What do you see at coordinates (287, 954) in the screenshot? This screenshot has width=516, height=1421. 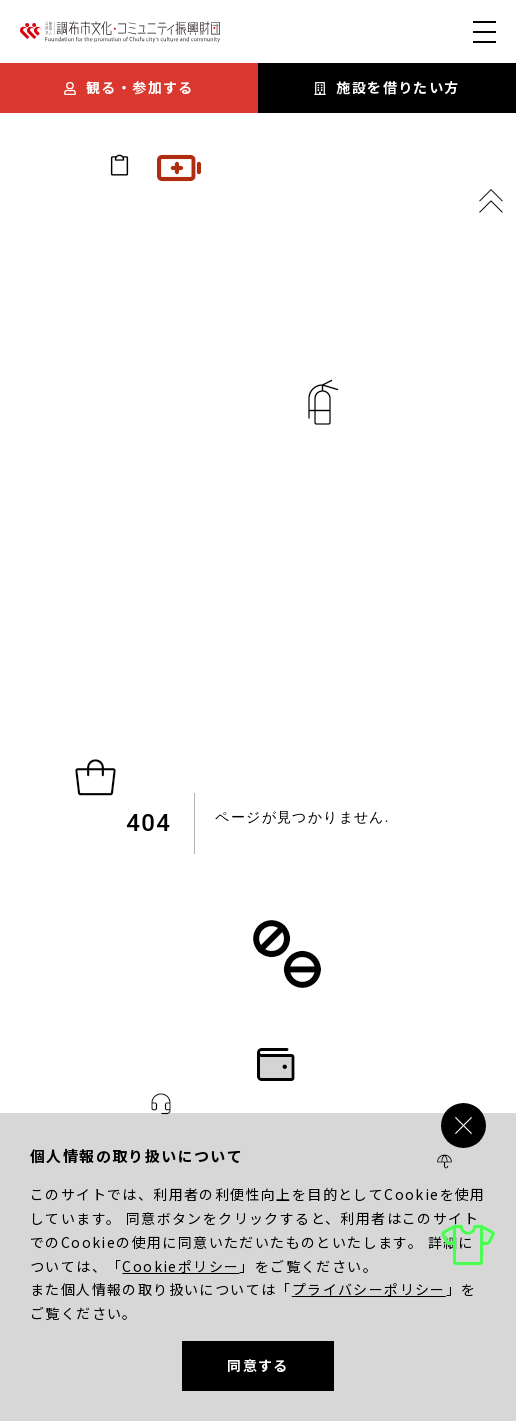 I see `view medication or prescription information` at bounding box center [287, 954].